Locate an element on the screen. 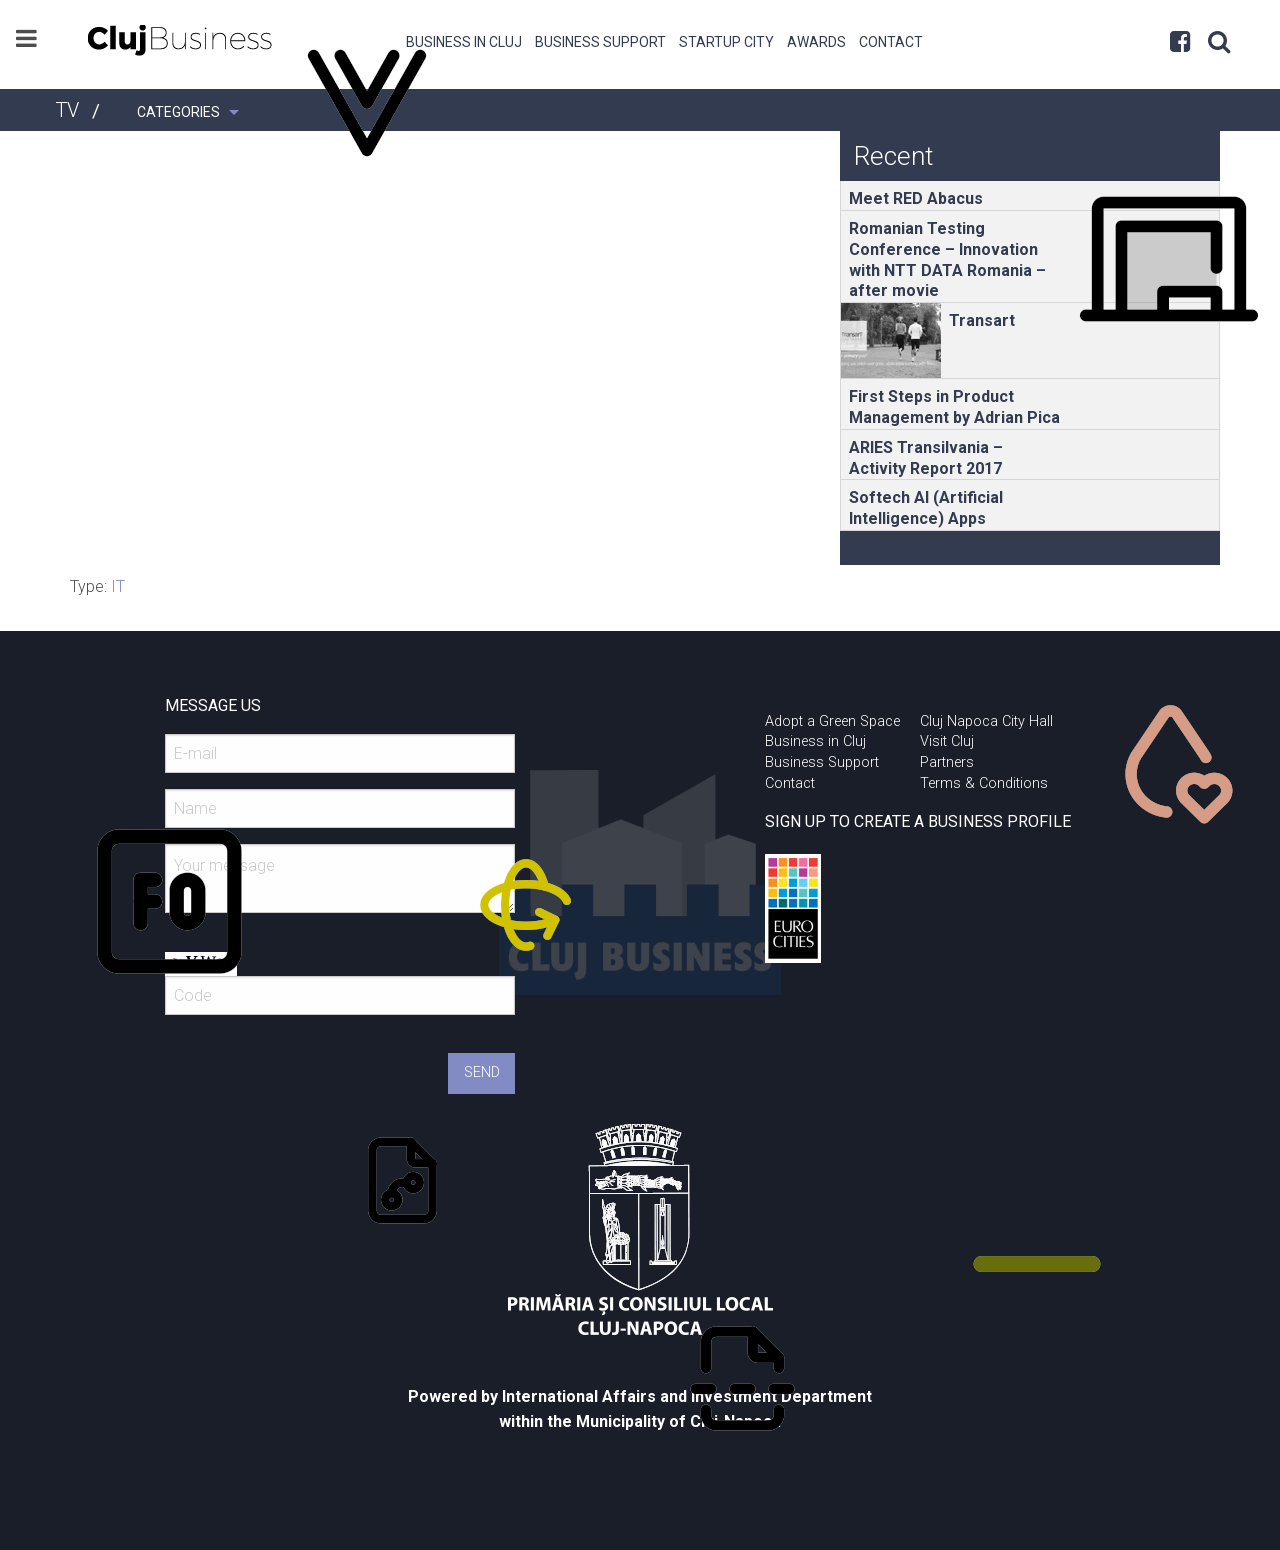  rotate object in 3D space is located at coordinates (526, 905).